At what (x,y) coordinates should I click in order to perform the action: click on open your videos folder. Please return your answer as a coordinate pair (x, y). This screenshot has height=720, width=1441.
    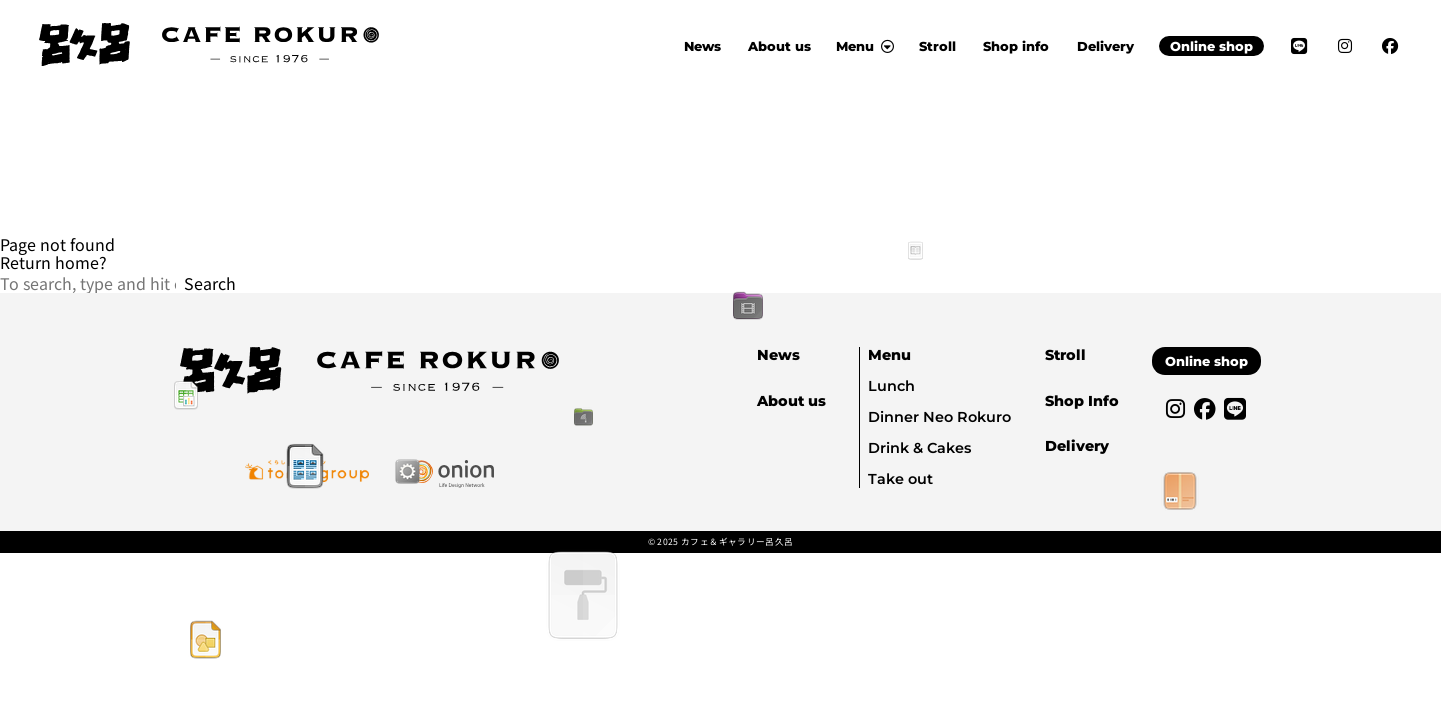
    Looking at the image, I should click on (748, 305).